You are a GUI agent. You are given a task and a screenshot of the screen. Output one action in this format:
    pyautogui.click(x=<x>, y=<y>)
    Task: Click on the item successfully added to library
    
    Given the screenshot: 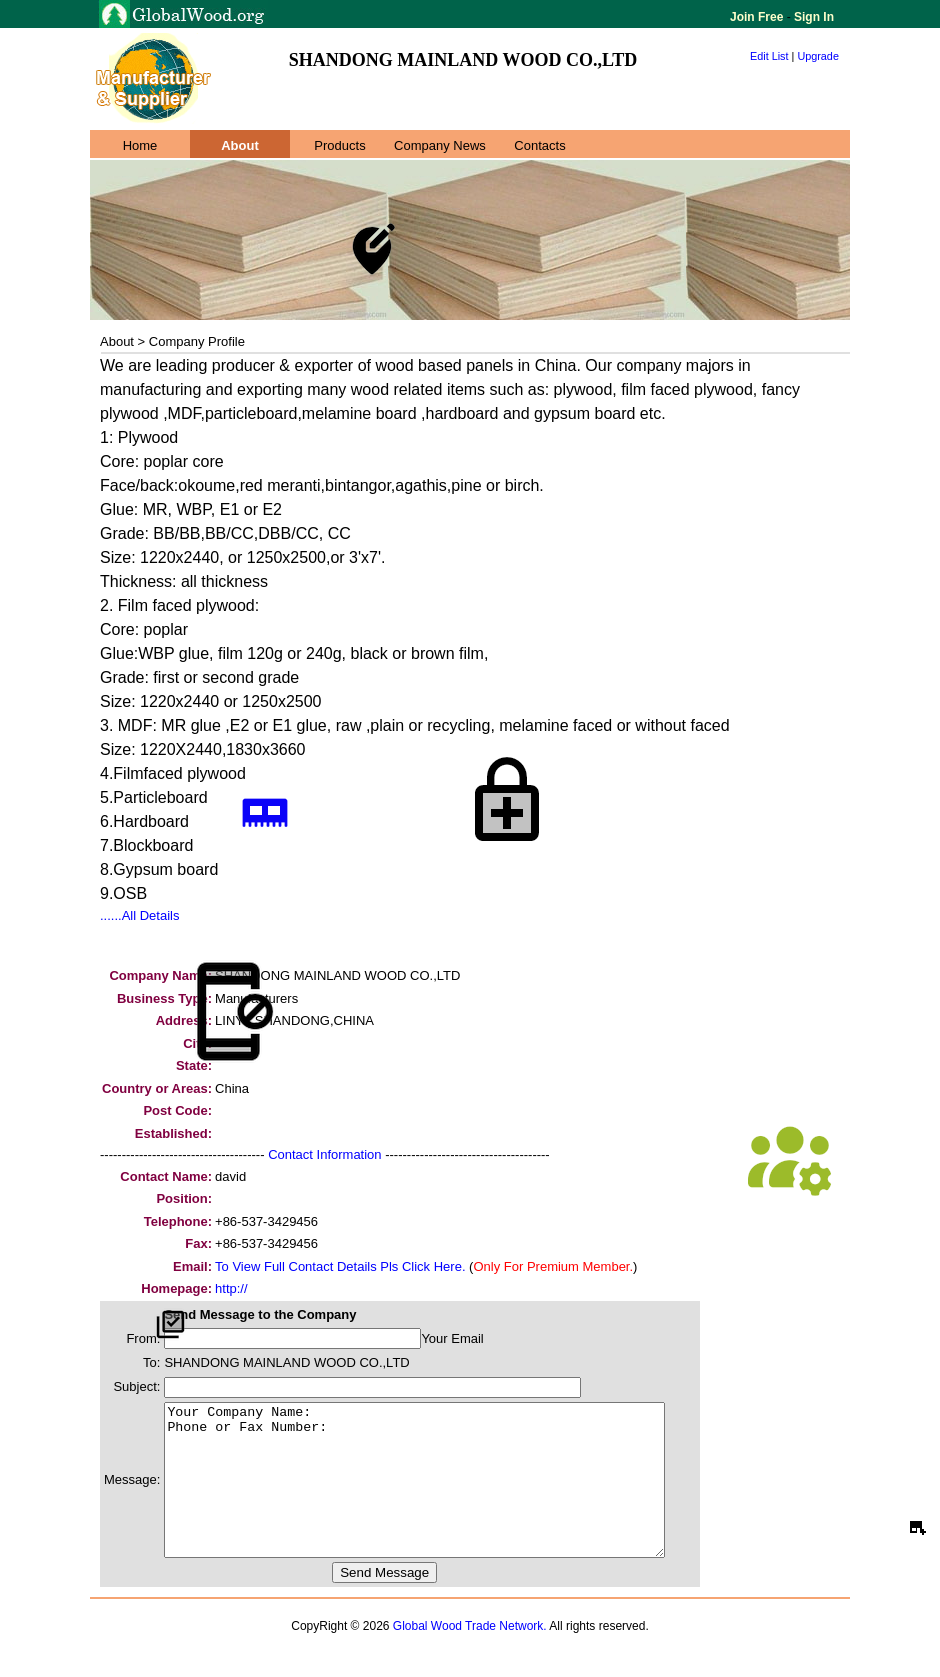 What is the action you would take?
    pyautogui.click(x=170, y=1324)
    